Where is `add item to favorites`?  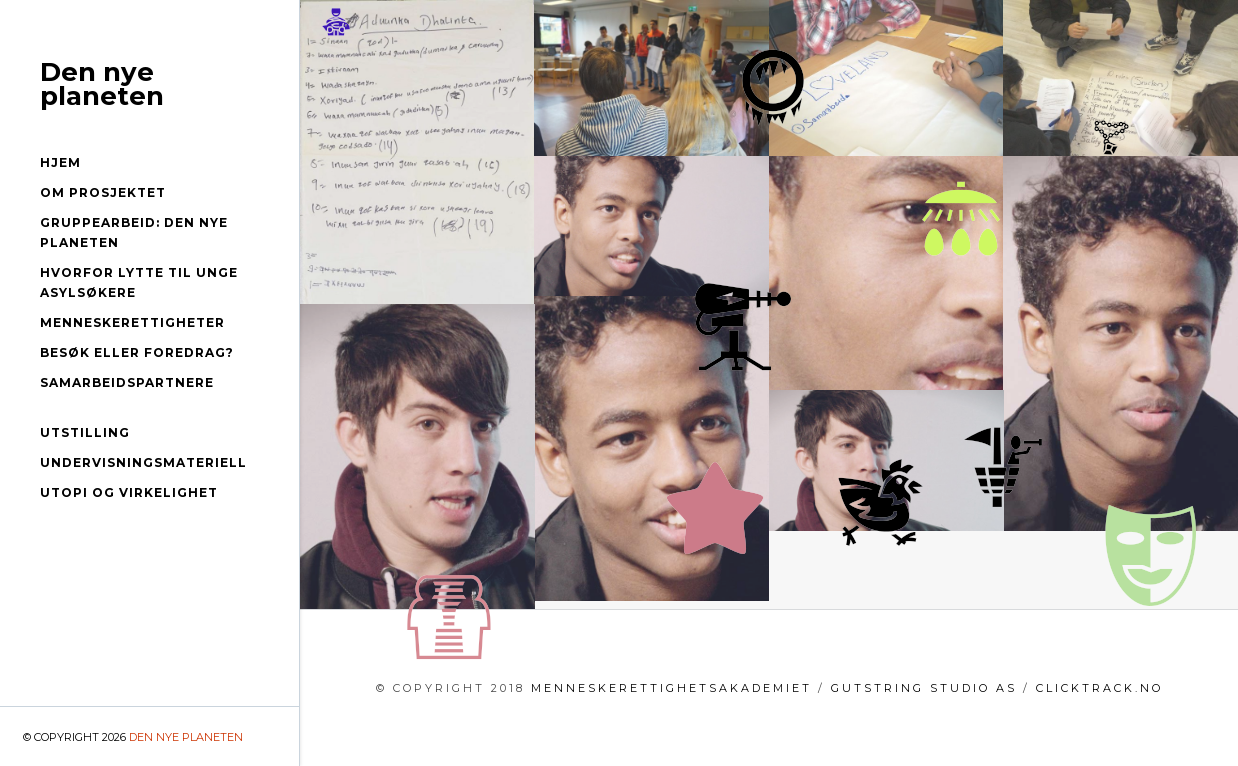 add item to favorites is located at coordinates (715, 508).